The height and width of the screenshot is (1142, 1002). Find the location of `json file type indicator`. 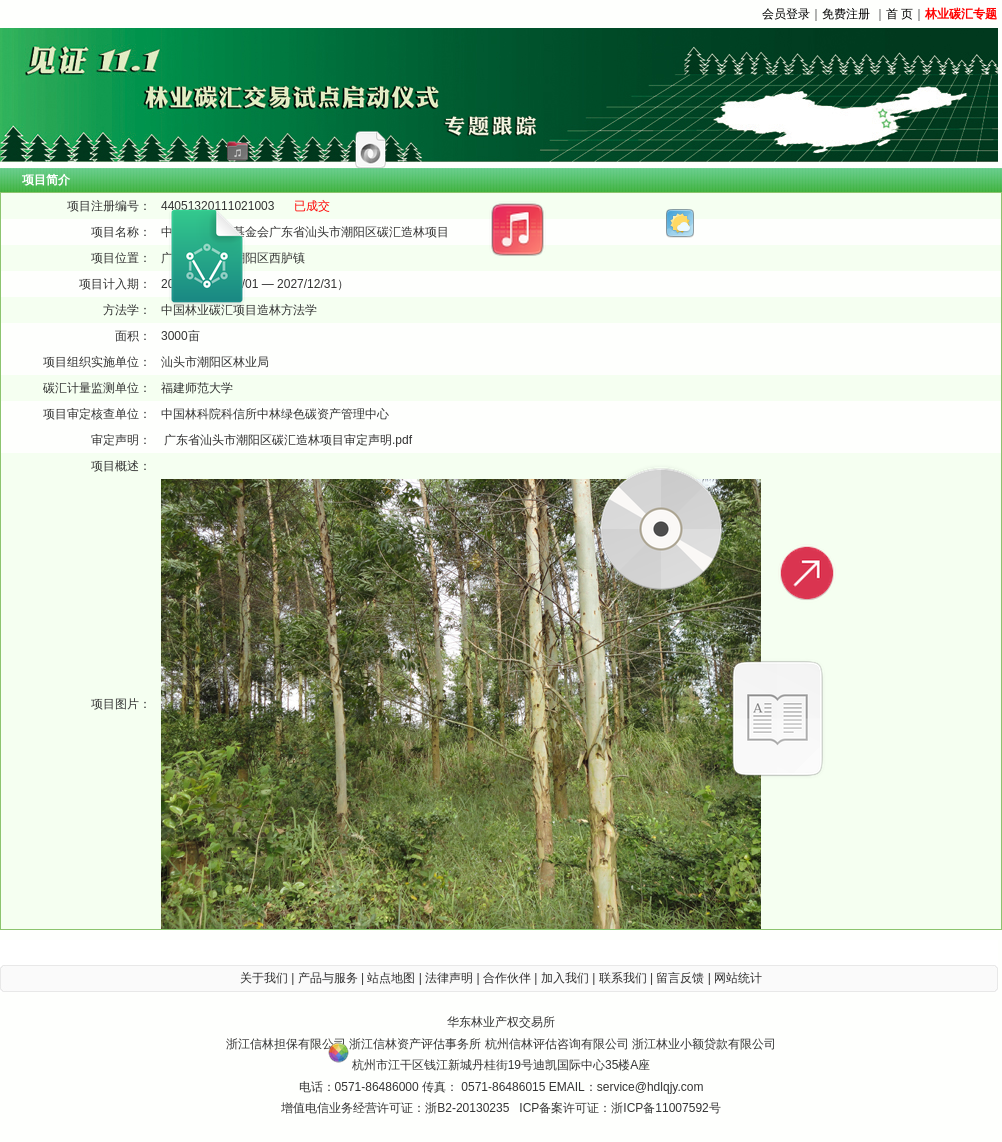

json file type indicator is located at coordinates (370, 149).